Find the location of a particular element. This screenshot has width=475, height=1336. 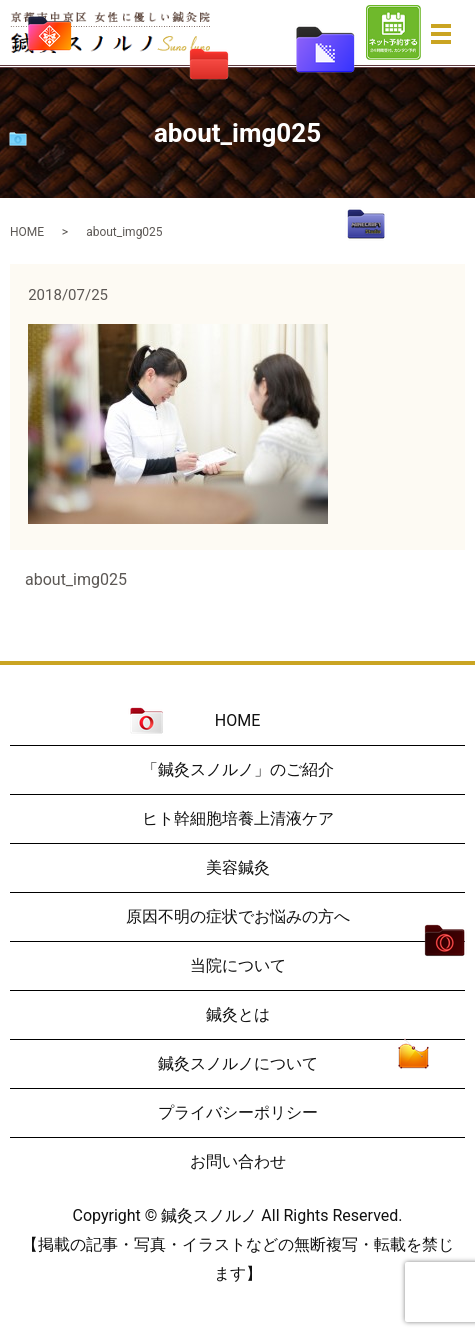

open minecraft studio project folder is located at coordinates (366, 225).